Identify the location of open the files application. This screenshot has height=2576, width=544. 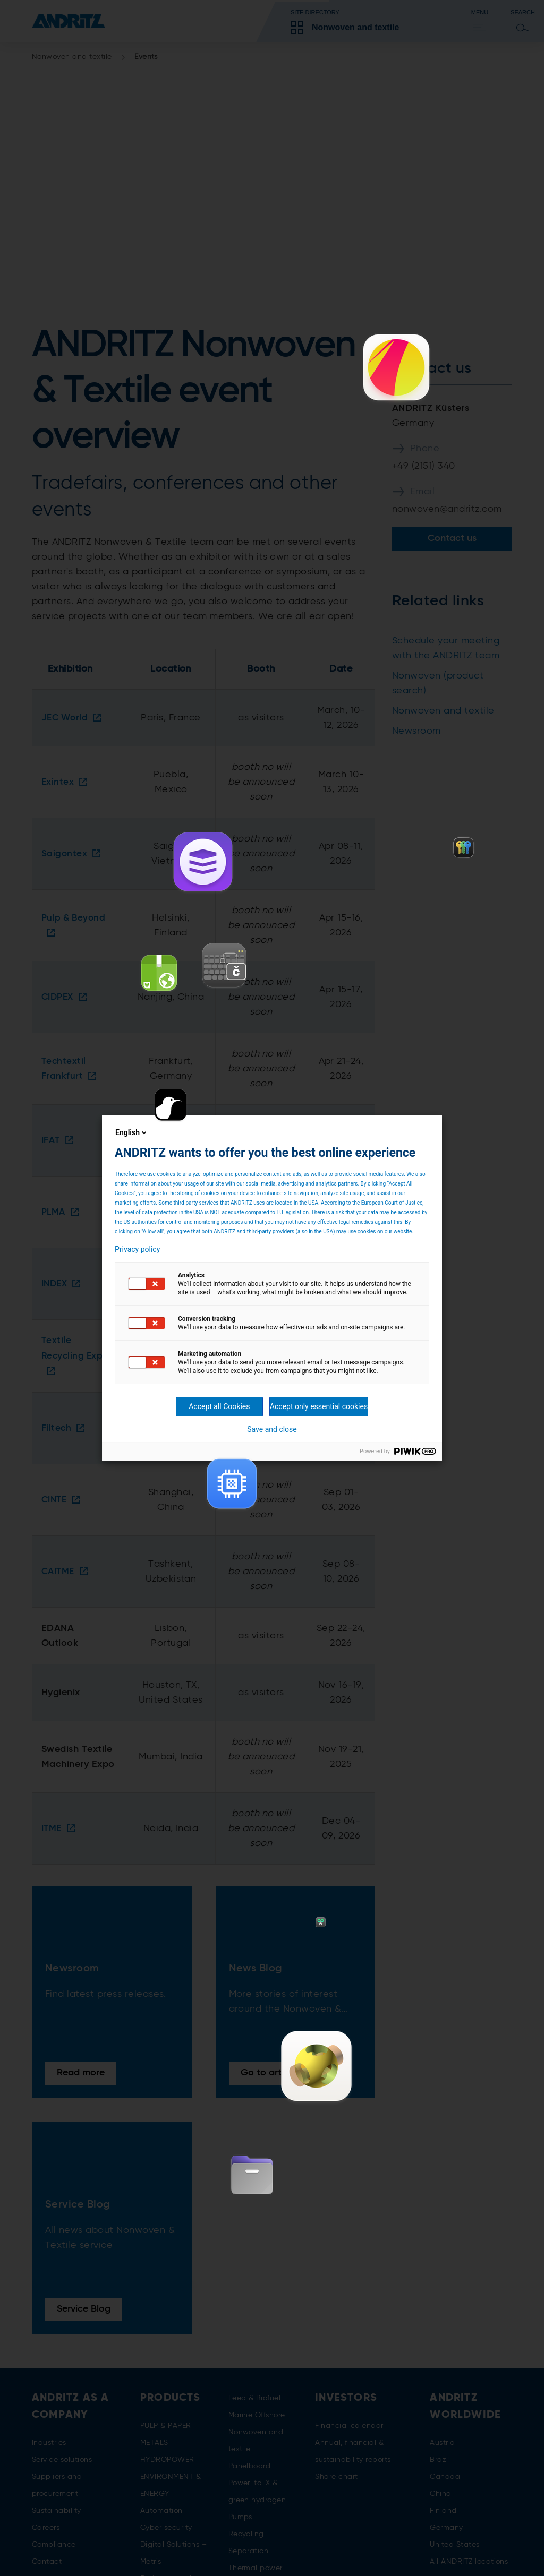
(252, 2175).